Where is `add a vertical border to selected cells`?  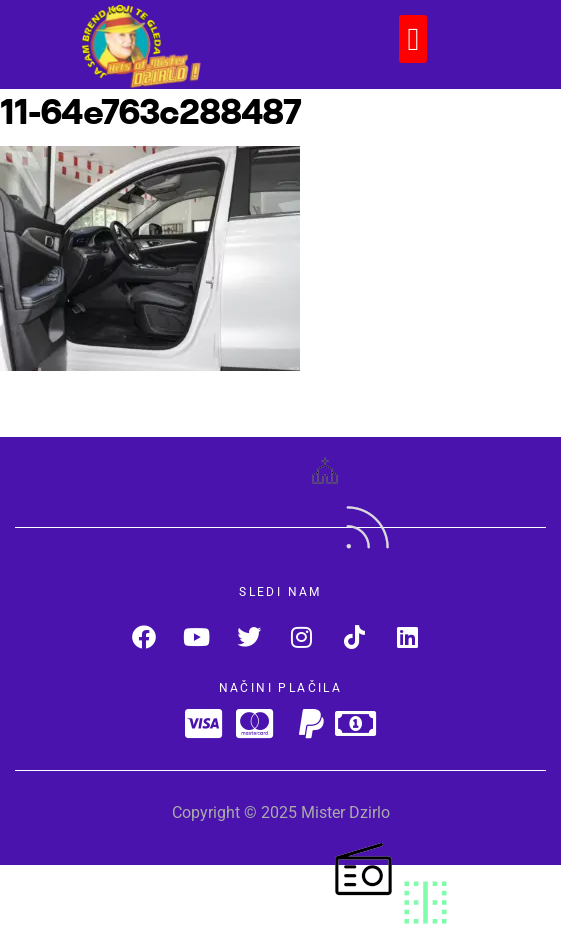
add a vertical border to selected cells is located at coordinates (425, 902).